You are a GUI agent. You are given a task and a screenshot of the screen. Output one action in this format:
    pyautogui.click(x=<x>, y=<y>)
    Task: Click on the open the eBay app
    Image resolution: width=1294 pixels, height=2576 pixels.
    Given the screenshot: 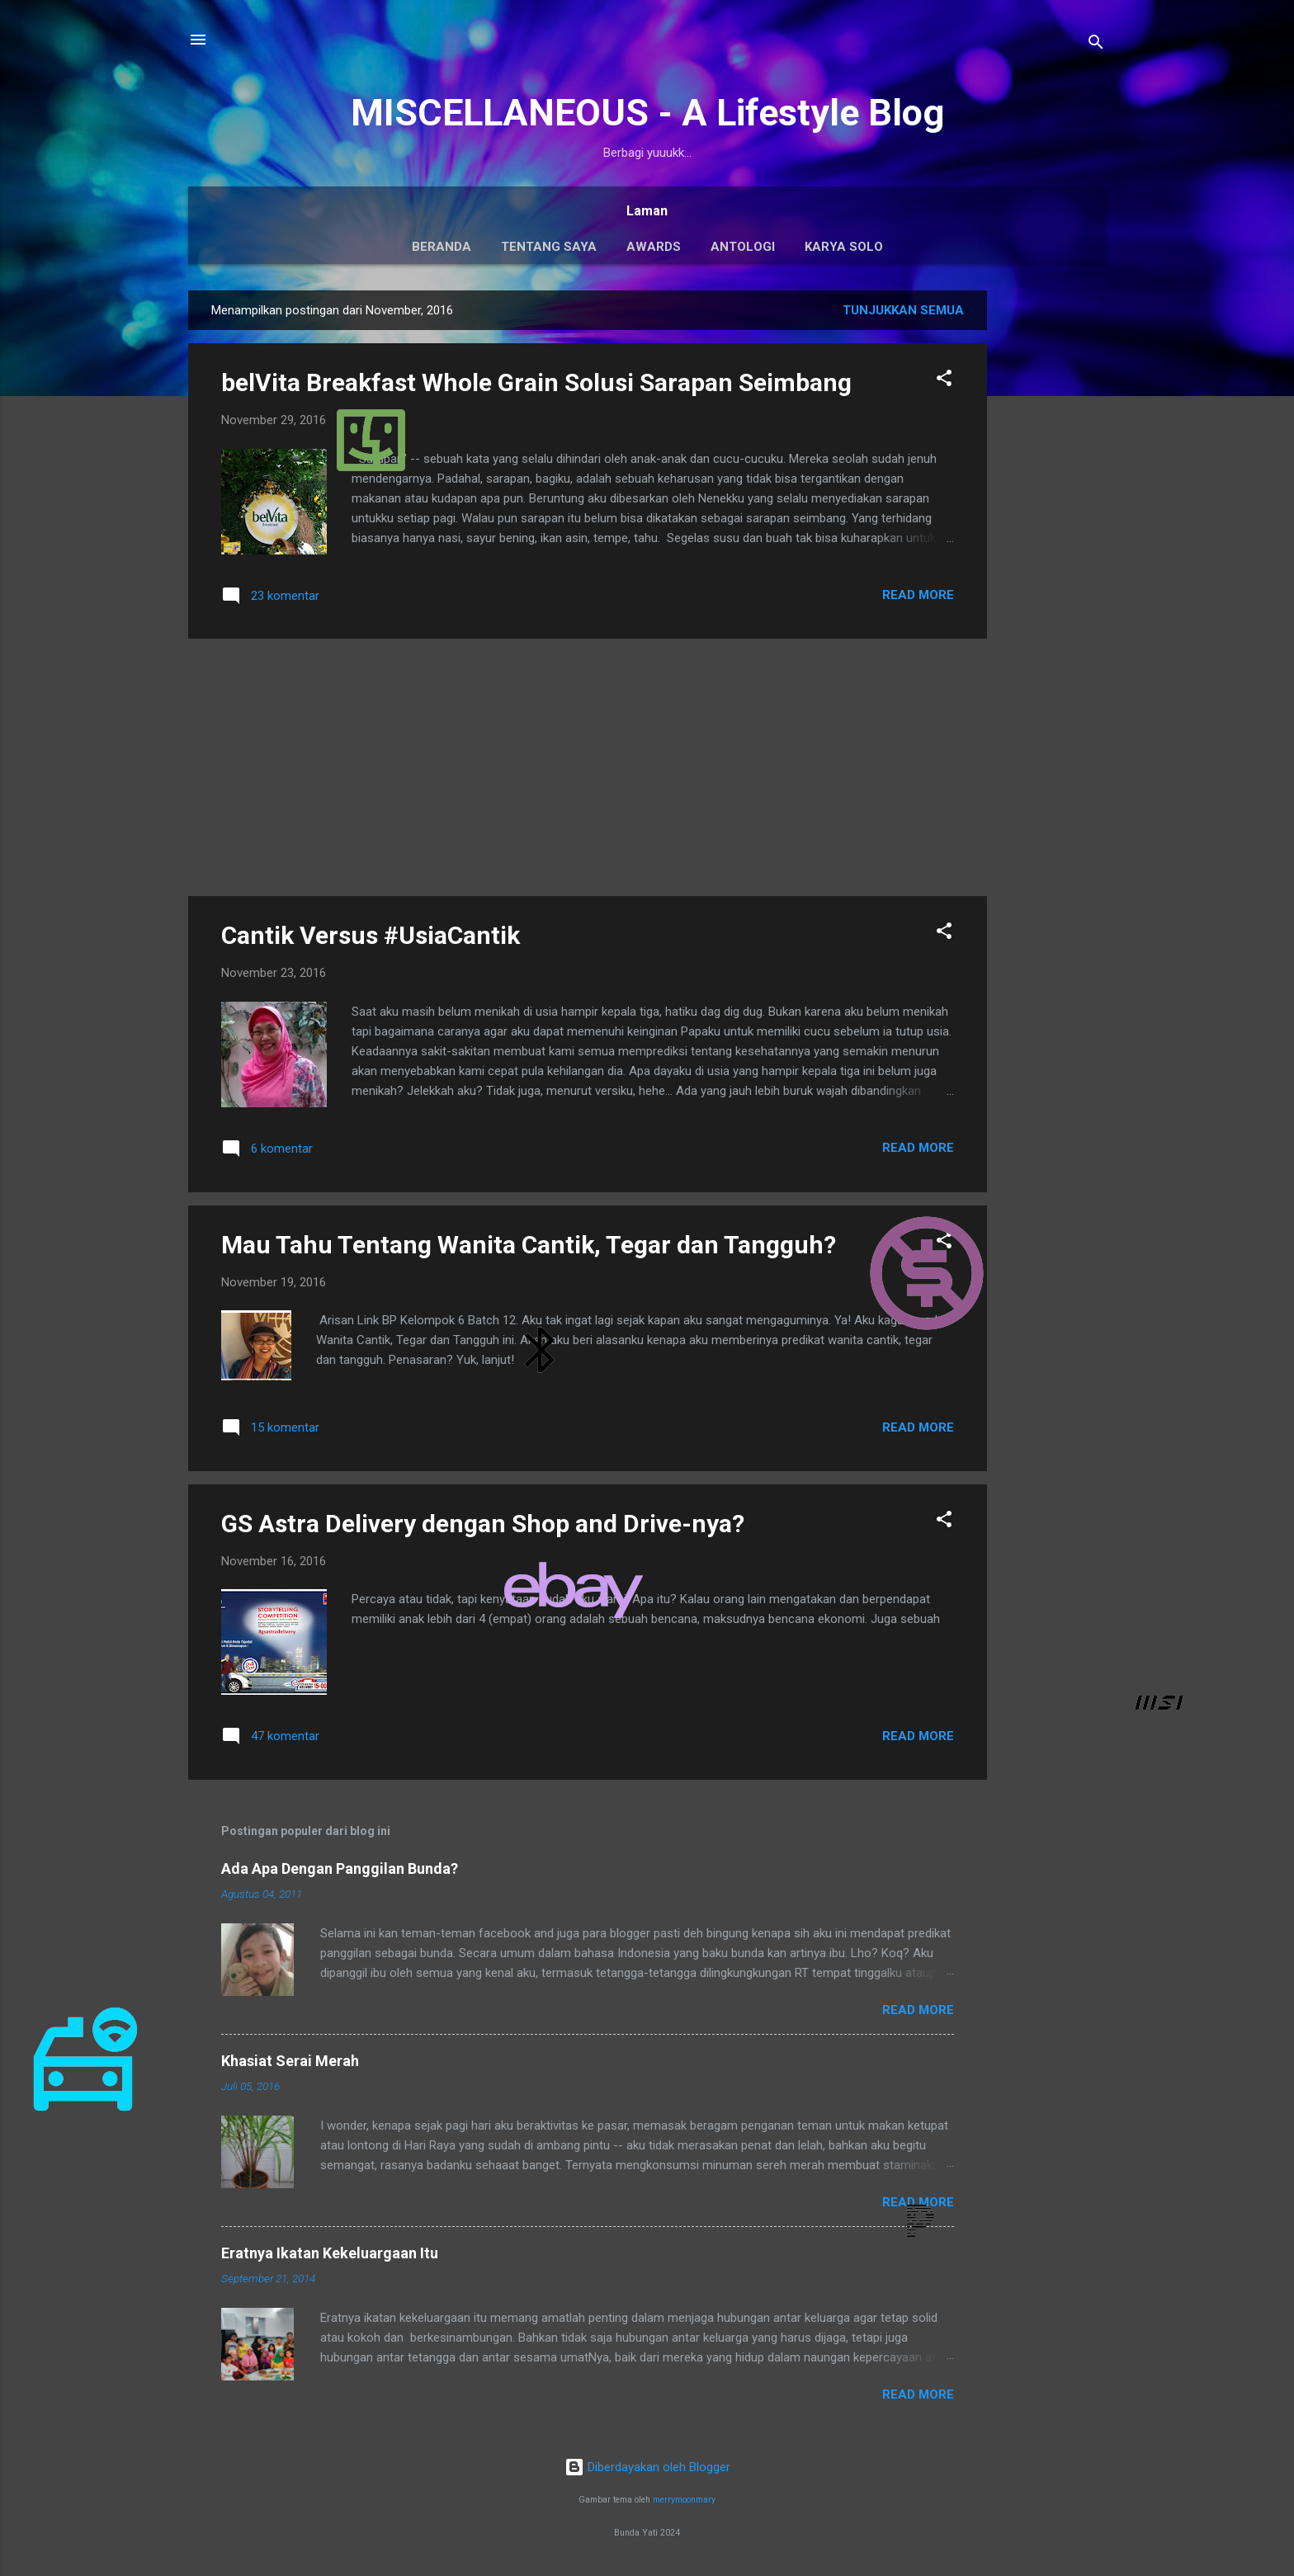 What is the action you would take?
    pyautogui.click(x=574, y=1590)
    